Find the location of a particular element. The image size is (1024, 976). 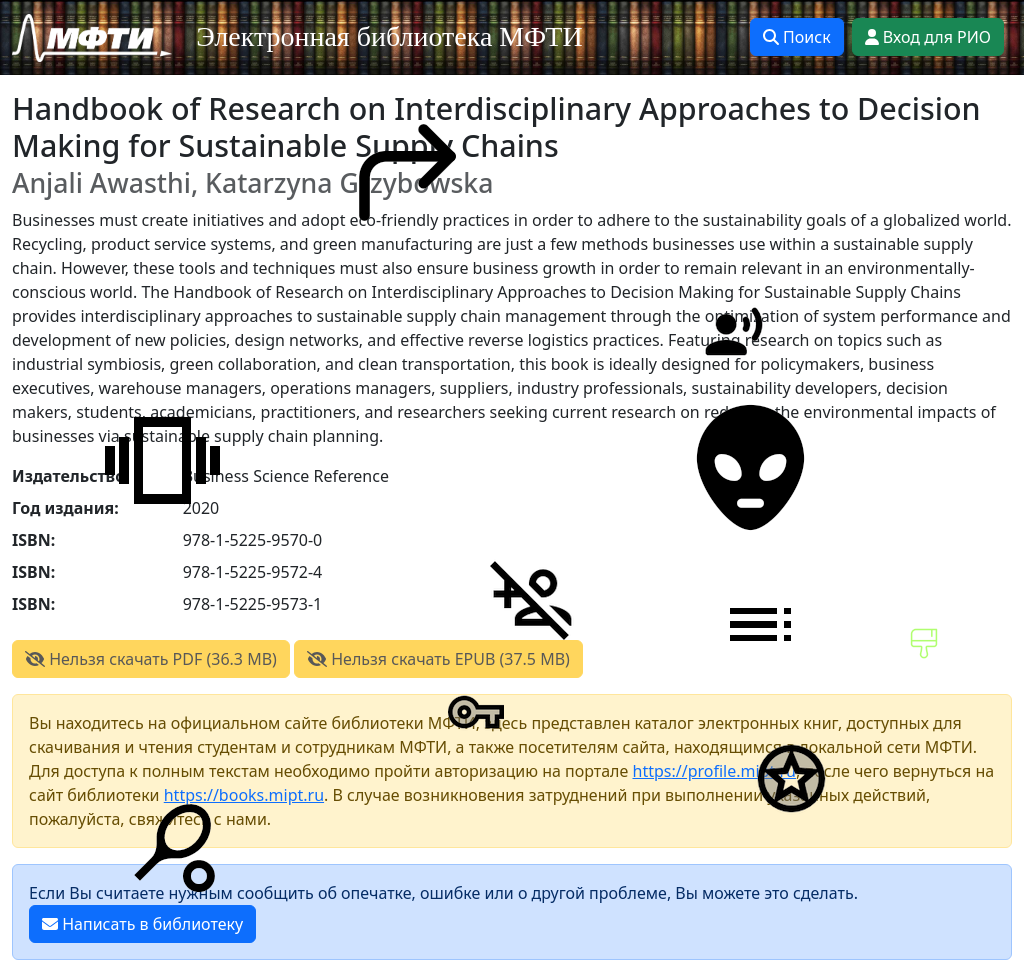

forward or share content is located at coordinates (407, 172).